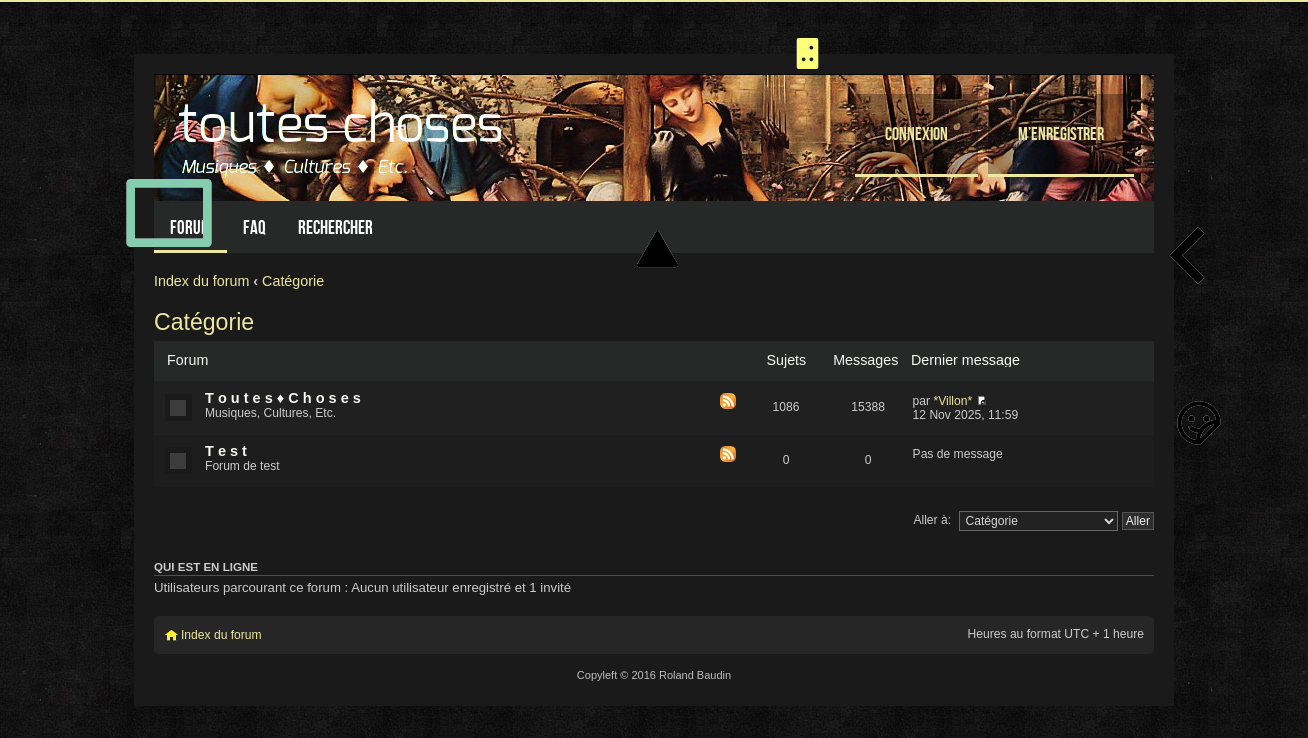 This screenshot has height=738, width=1308. What do you see at coordinates (657, 249) in the screenshot?
I see `play or start media content` at bounding box center [657, 249].